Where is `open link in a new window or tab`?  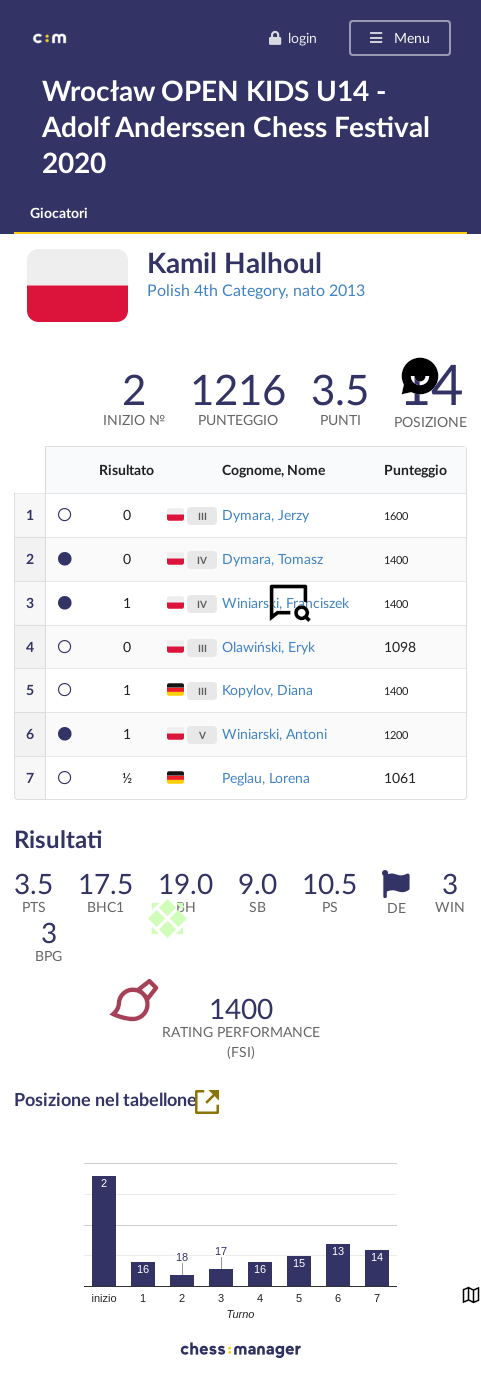
open link in a new window or tab is located at coordinates (207, 1102).